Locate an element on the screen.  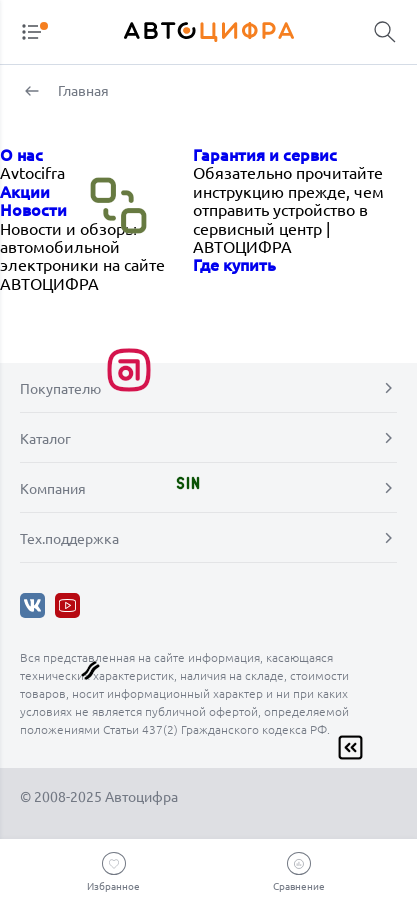
go back to previous section is located at coordinates (350, 747).